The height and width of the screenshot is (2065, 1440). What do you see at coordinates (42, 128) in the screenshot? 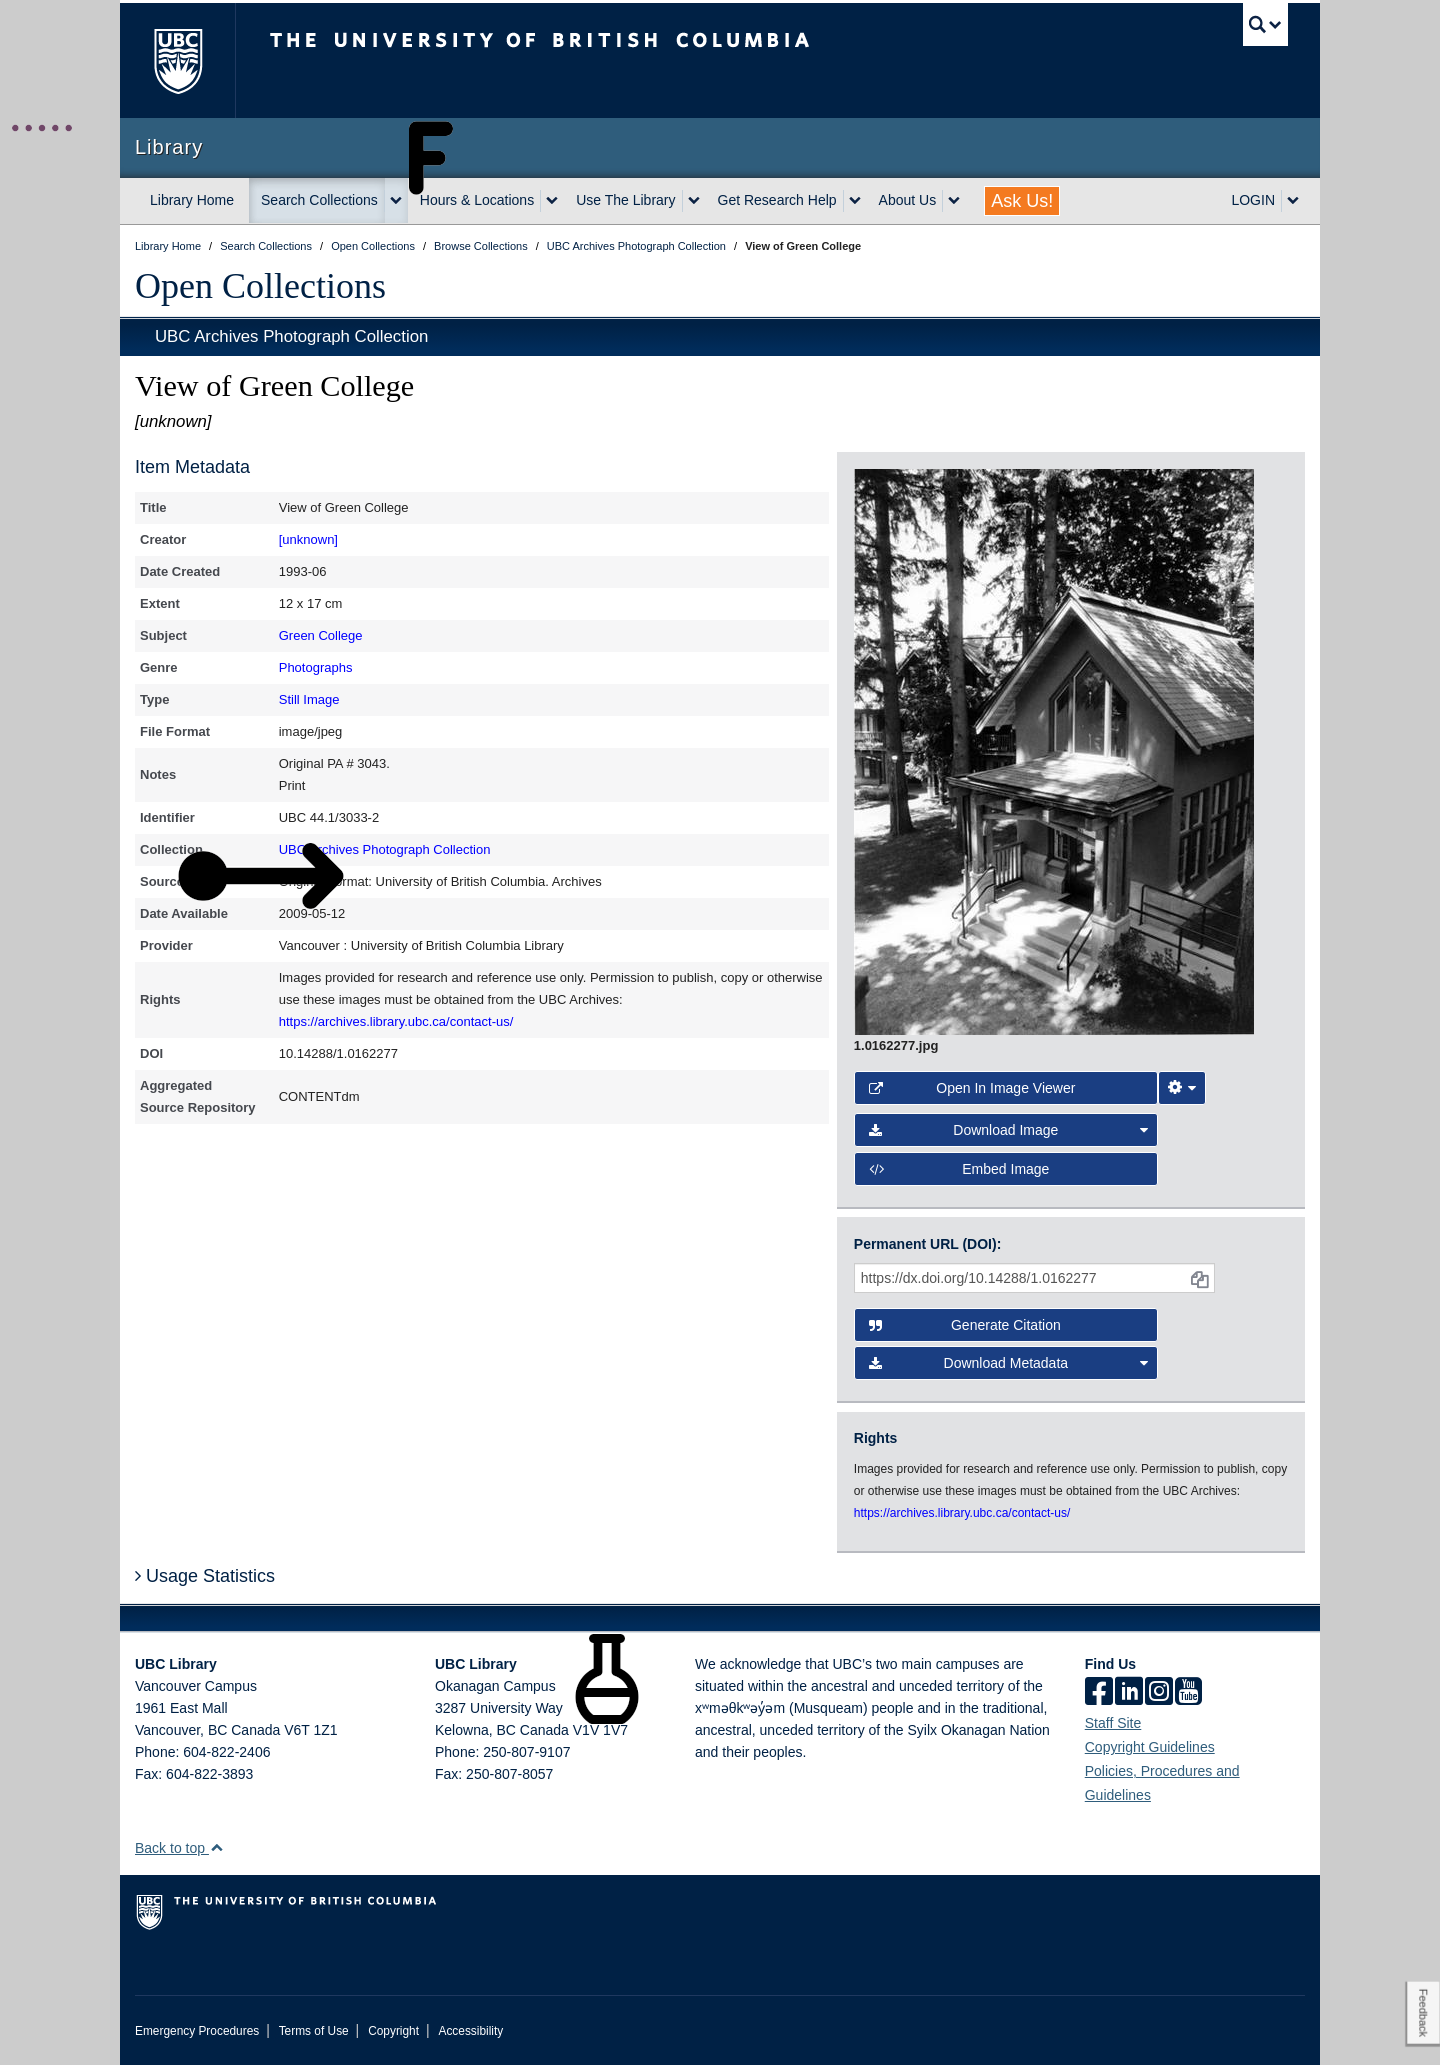
I see `indicates a divider or separator between content sections` at bounding box center [42, 128].